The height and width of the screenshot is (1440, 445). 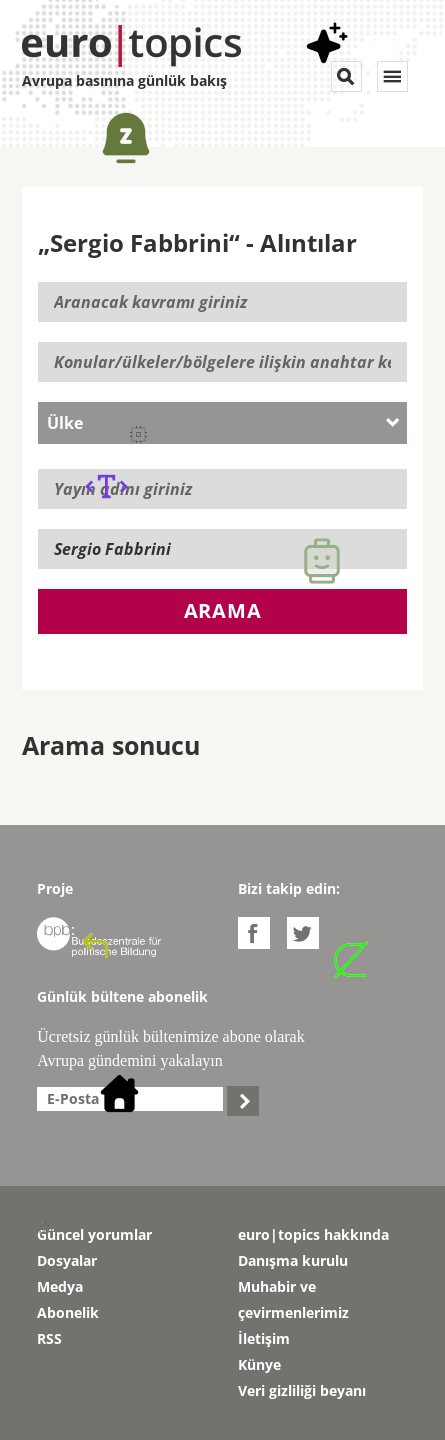 What do you see at coordinates (106, 486) in the screenshot?
I see `represents a function or method parameter` at bounding box center [106, 486].